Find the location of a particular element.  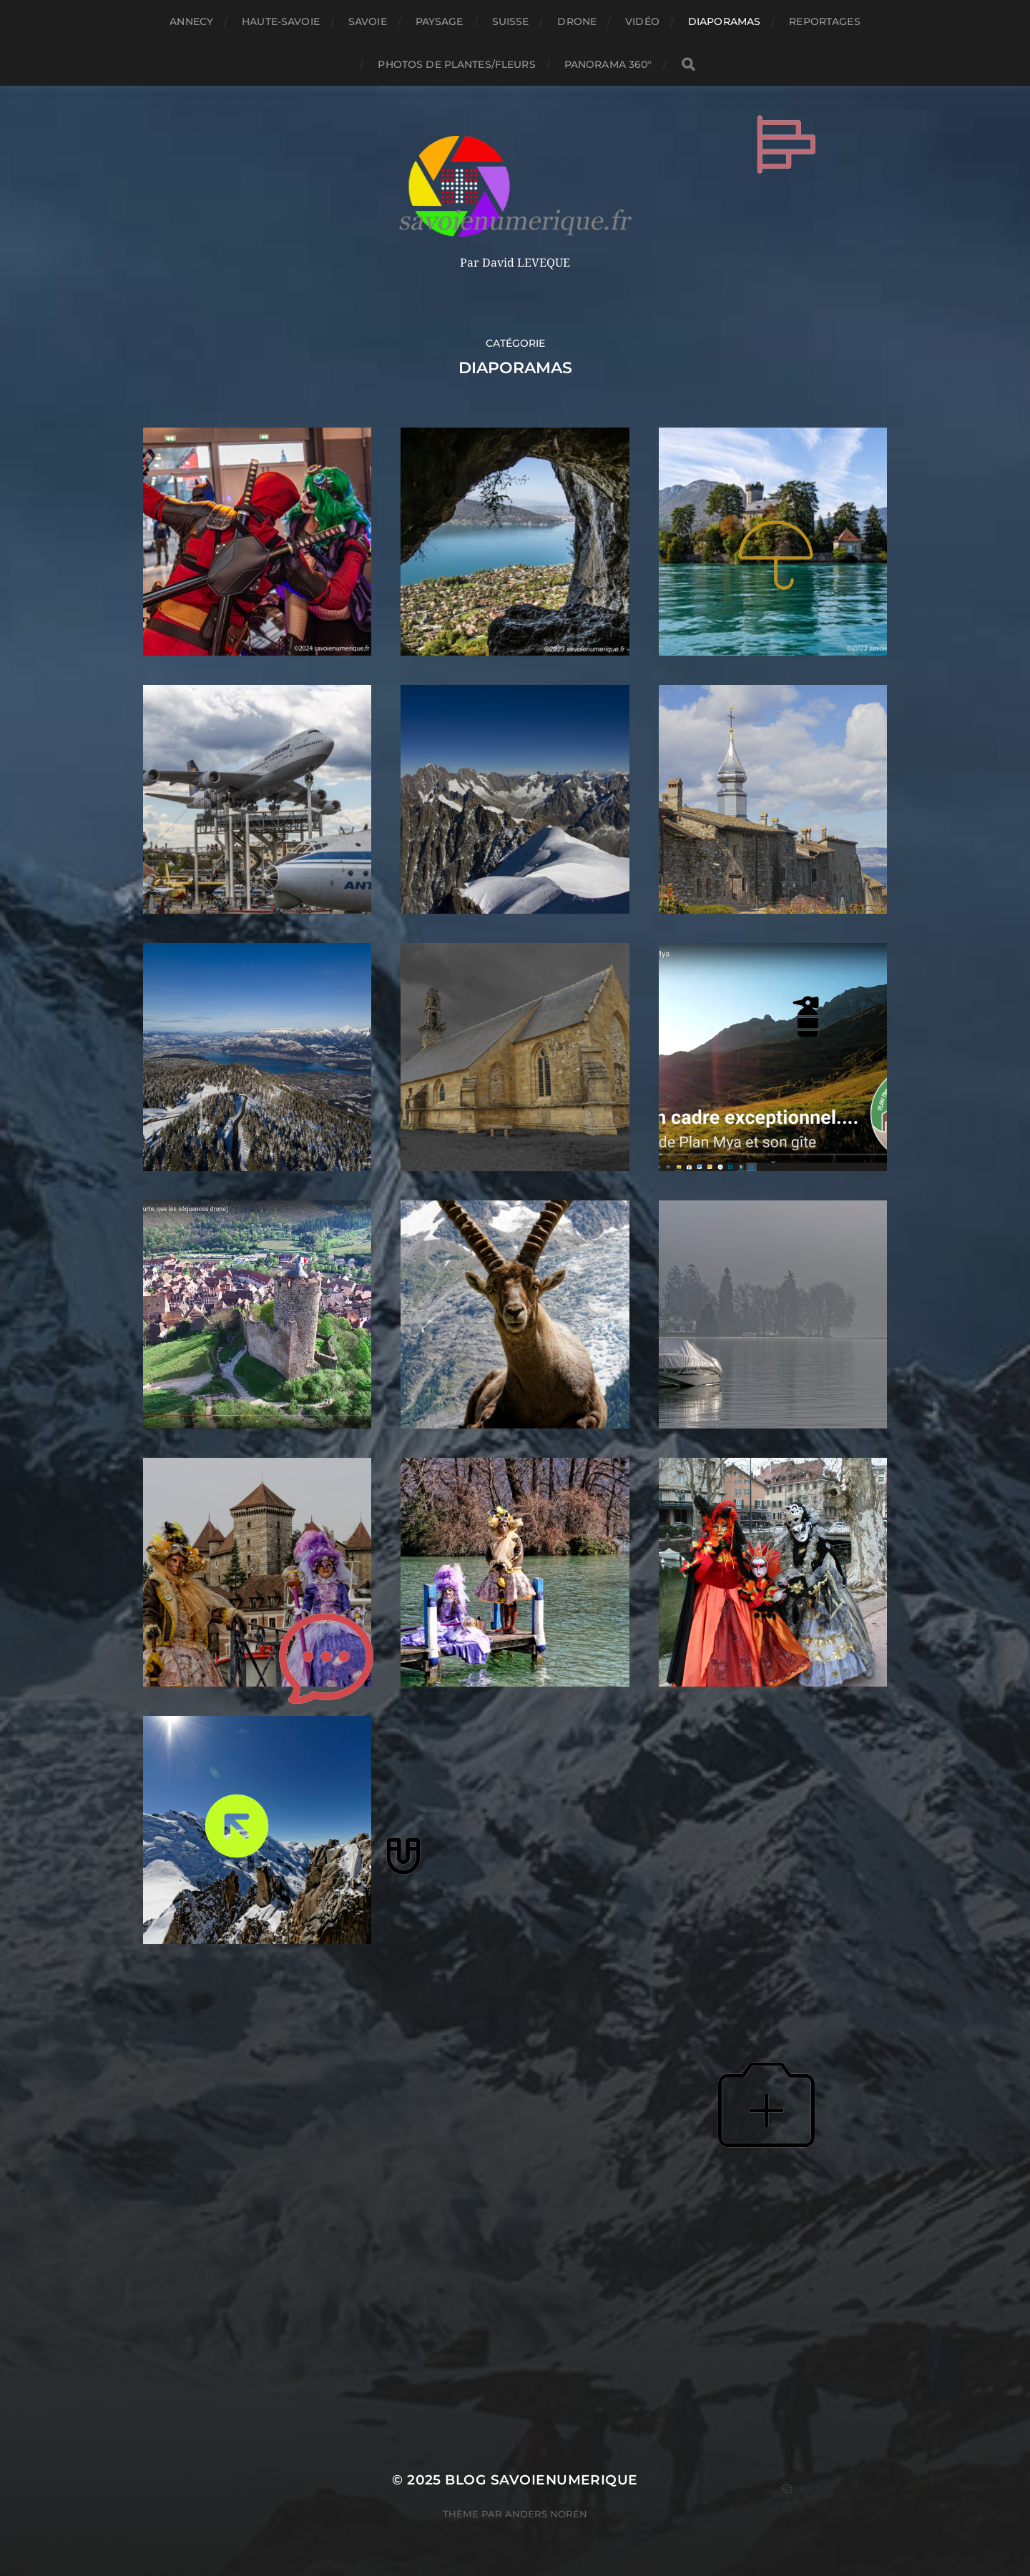

search within settings or preferences is located at coordinates (786, 2487).